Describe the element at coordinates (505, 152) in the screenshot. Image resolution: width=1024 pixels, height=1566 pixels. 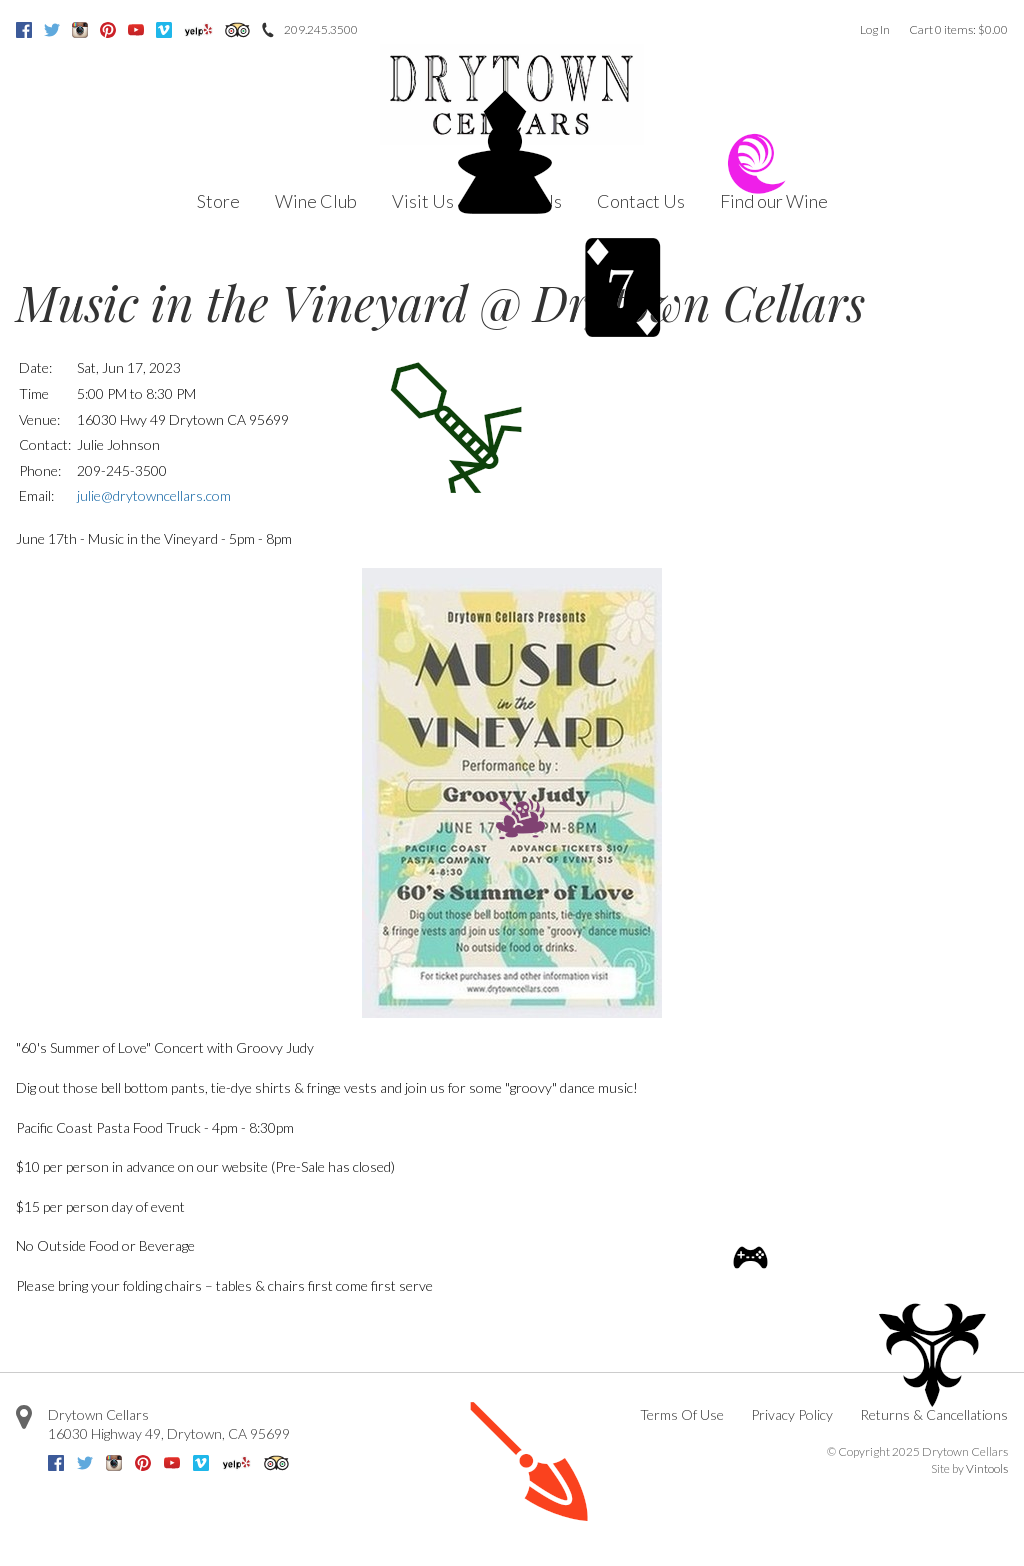
I see `select the abbot piece in a board game` at that location.